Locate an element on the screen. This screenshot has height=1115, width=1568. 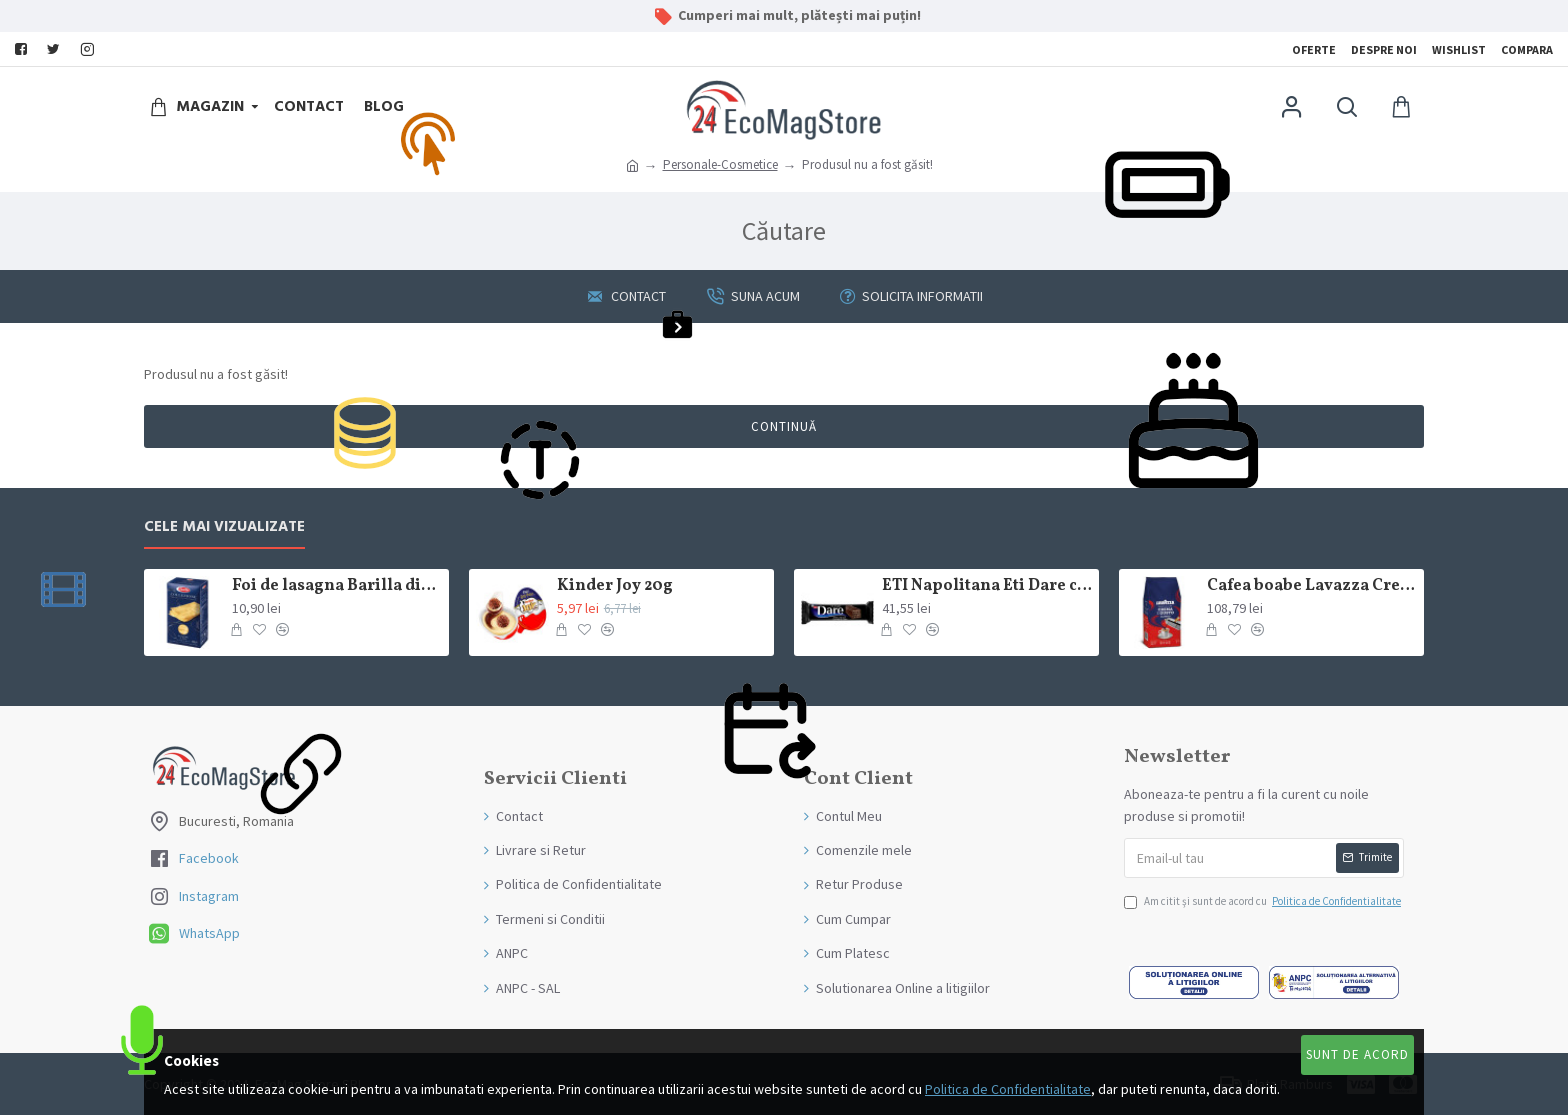
indicates battery is fully charged is located at coordinates (1167, 180).